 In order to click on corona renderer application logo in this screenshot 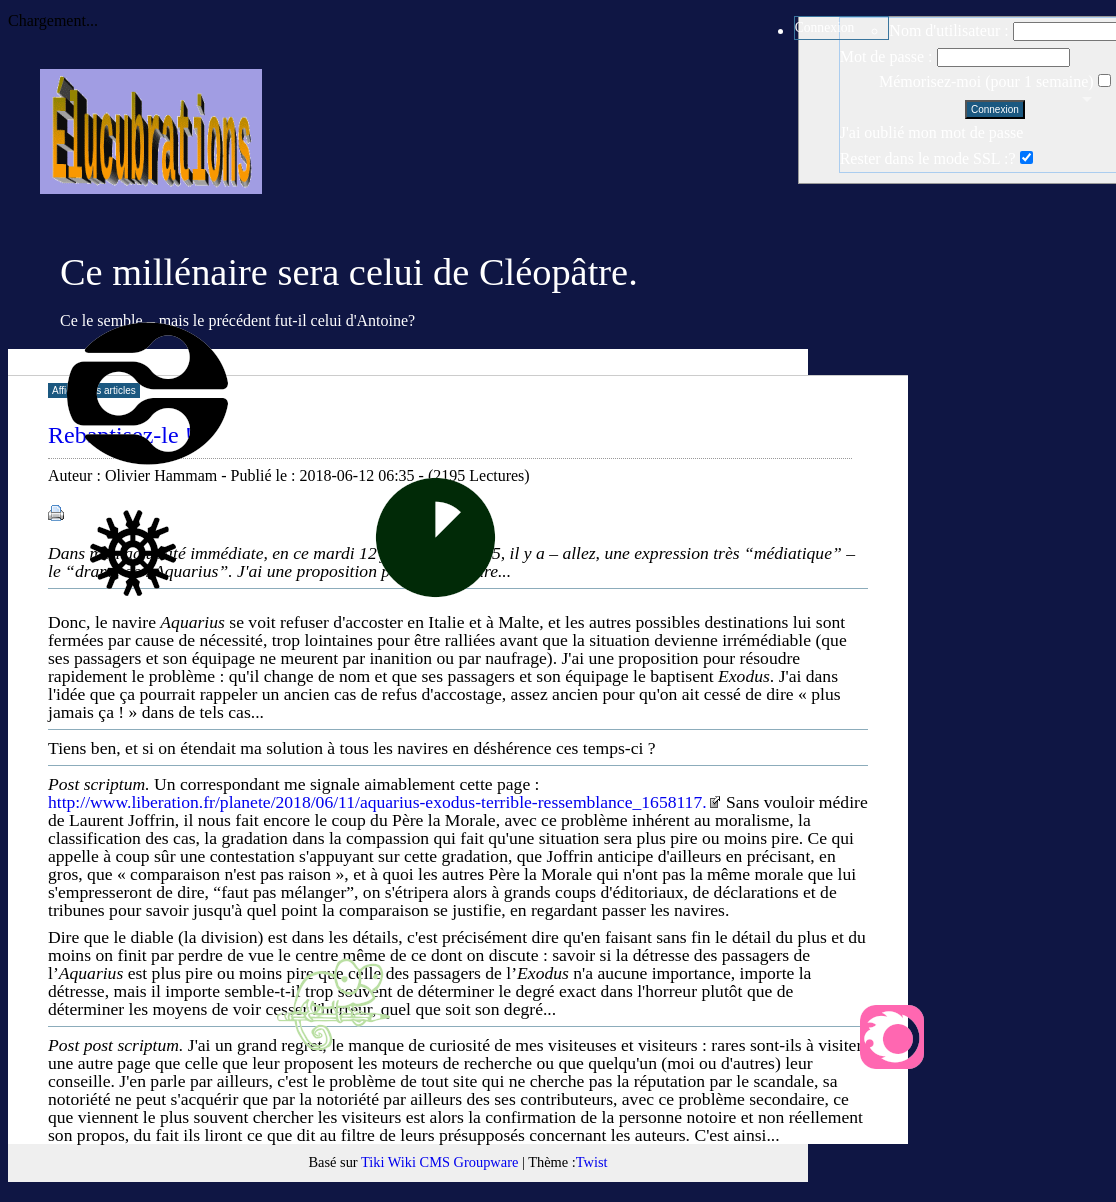, I will do `click(892, 1037)`.